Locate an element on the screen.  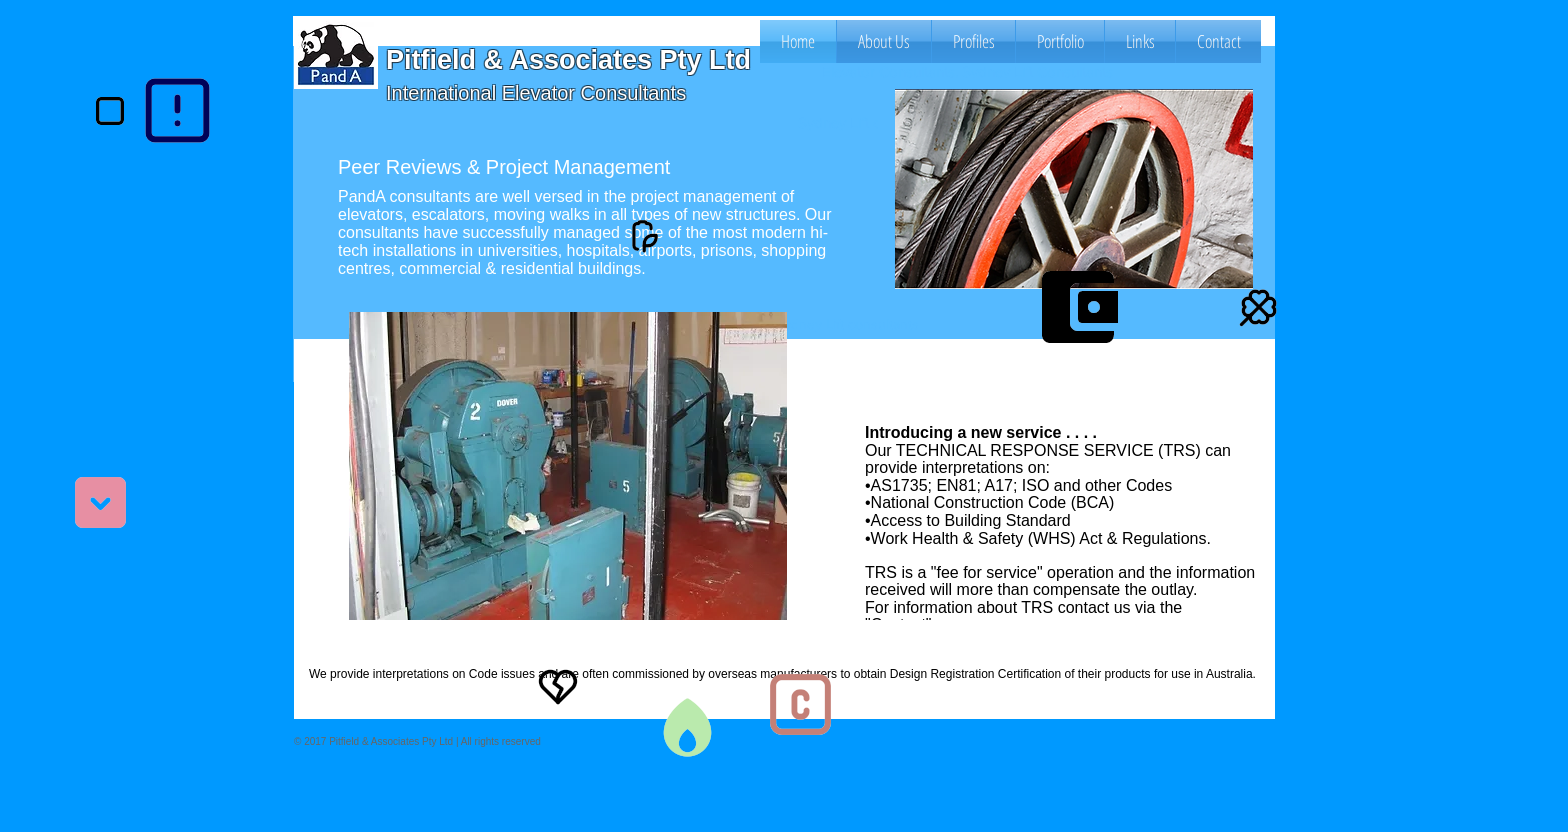
battery eco mode enabled is located at coordinates (642, 235).